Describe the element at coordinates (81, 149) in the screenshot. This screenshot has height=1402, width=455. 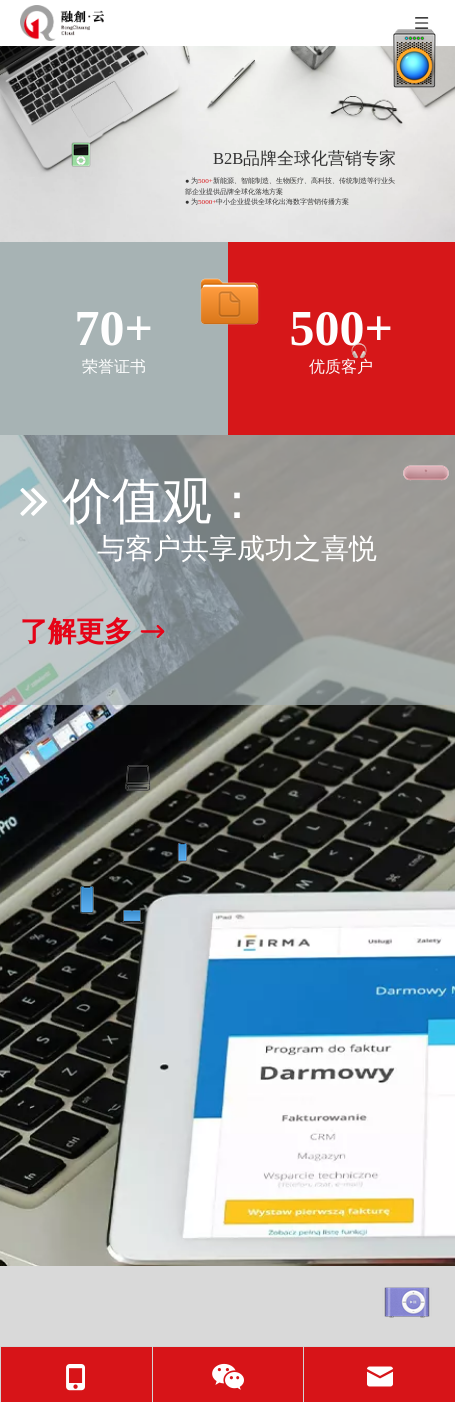
I see `iPod nano device in green` at that location.